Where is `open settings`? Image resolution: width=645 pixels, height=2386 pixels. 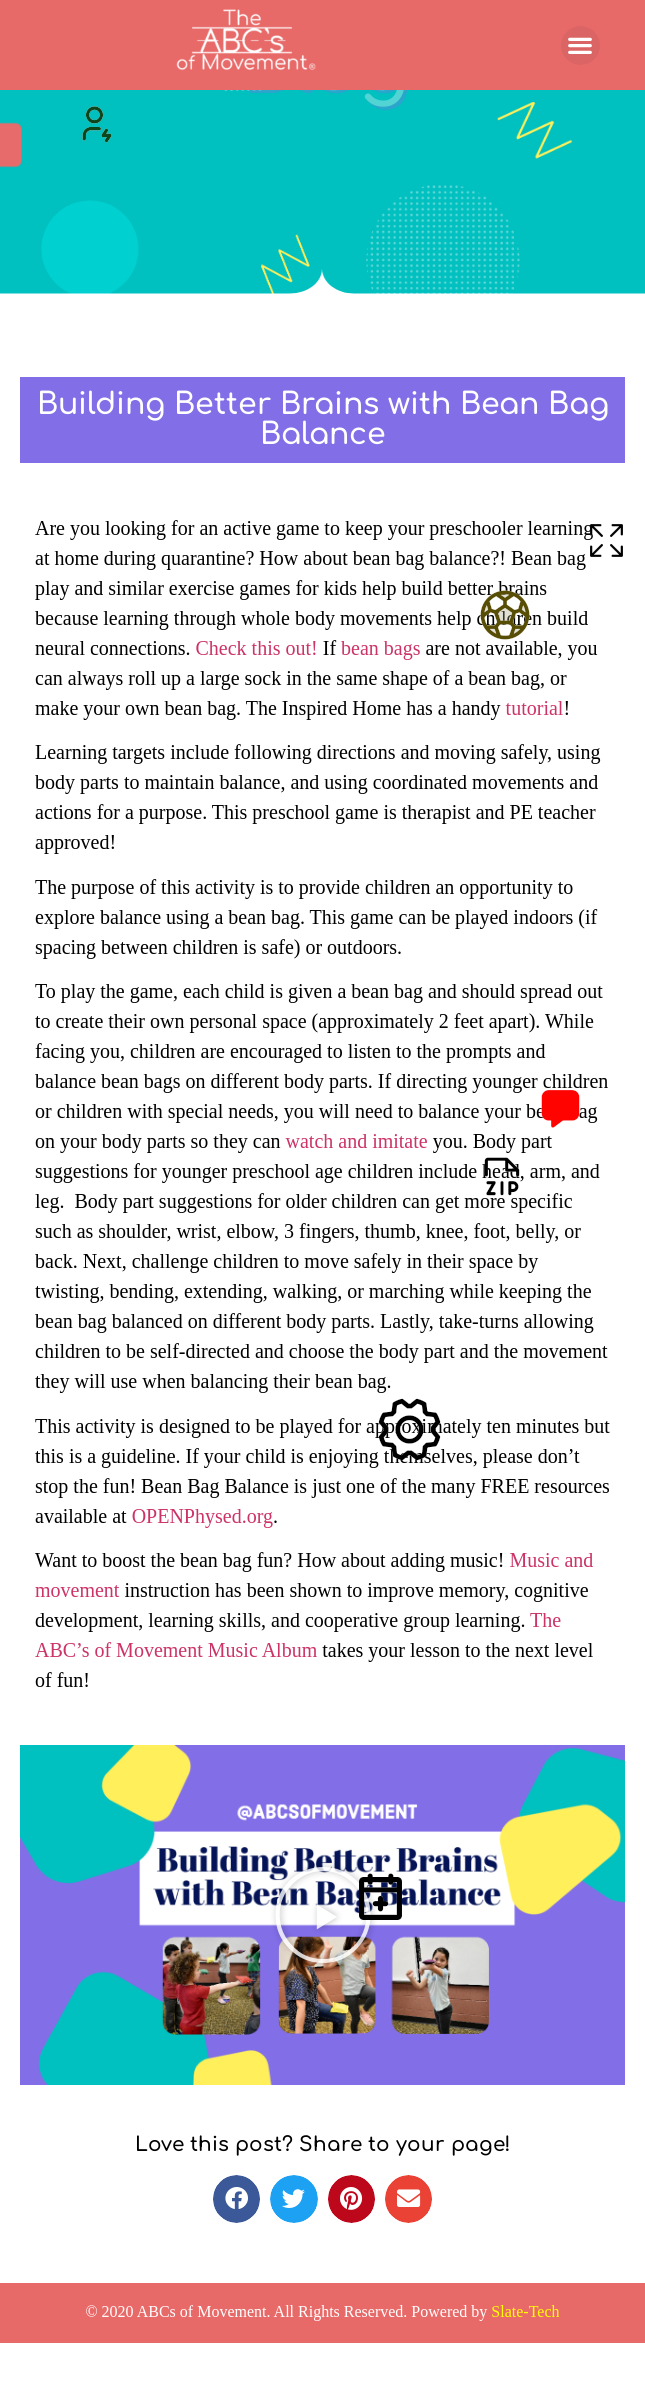 open settings is located at coordinates (409, 1429).